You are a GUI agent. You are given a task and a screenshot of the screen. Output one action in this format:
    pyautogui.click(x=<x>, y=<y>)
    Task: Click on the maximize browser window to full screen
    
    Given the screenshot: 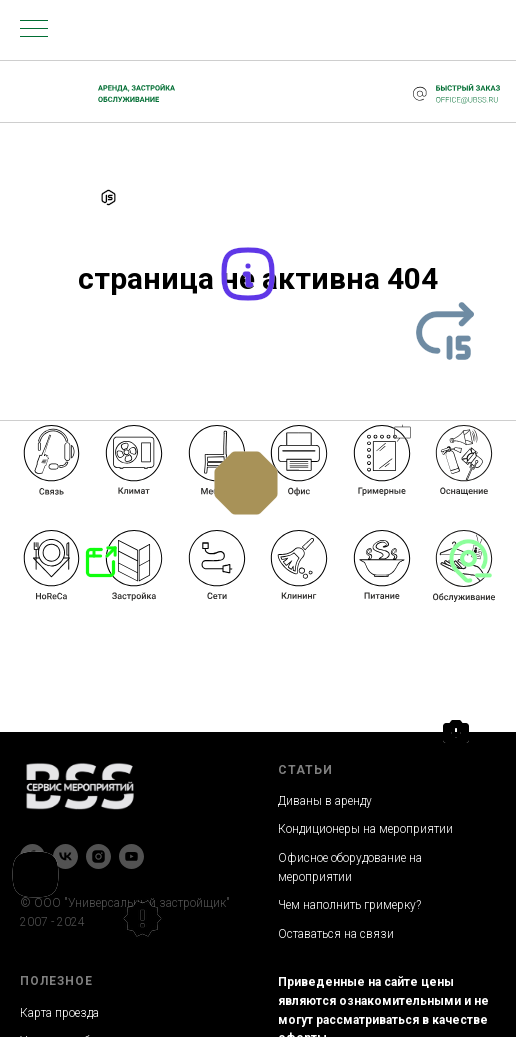 What is the action you would take?
    pyautogui.click(x=100, y=562)
    